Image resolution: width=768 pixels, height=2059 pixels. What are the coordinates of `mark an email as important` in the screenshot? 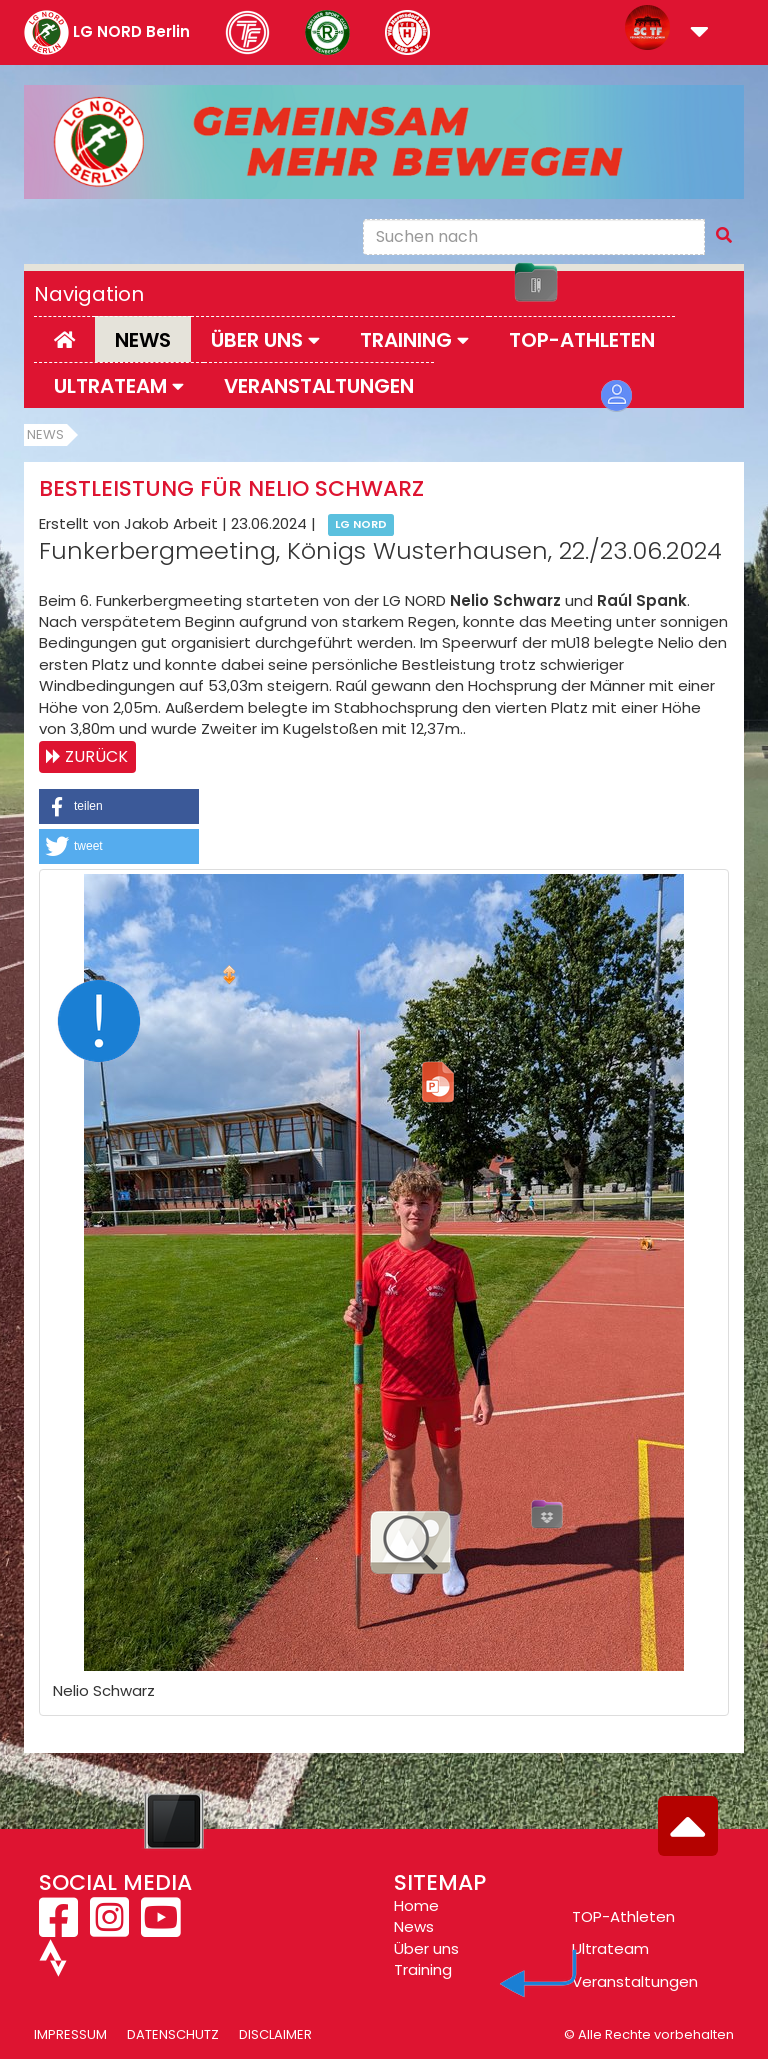 It's located at (99, 1021).